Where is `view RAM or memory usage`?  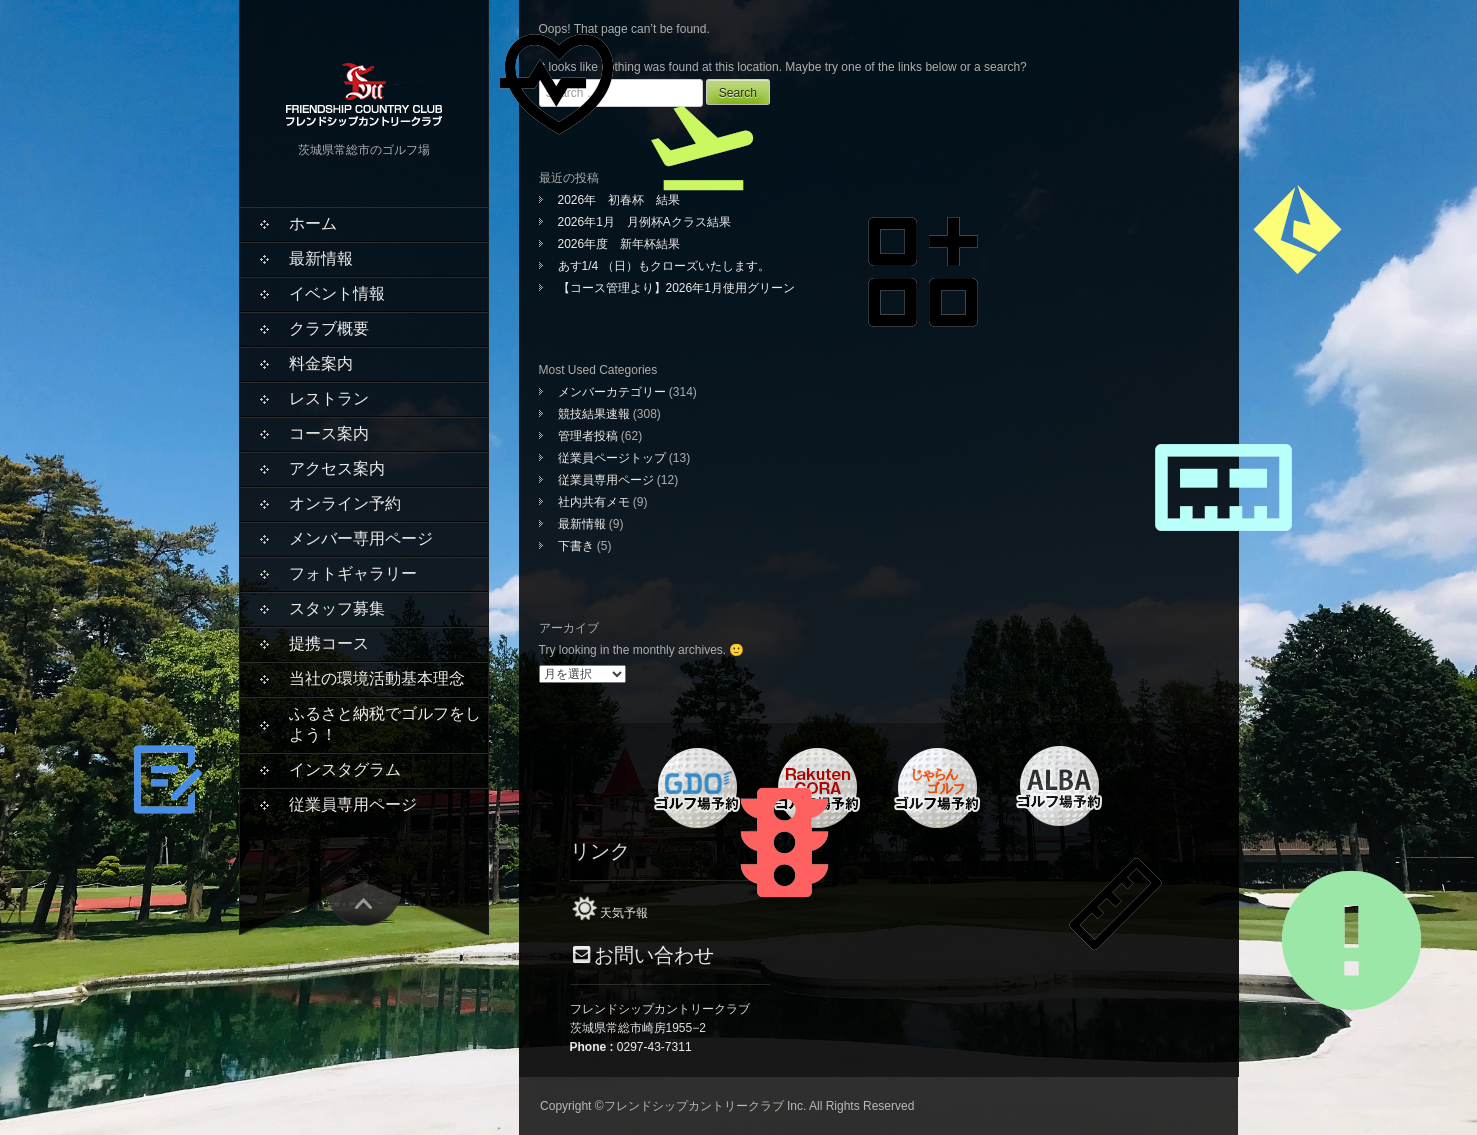 view RAM or memory usage is located at coordinates (1223, 487).